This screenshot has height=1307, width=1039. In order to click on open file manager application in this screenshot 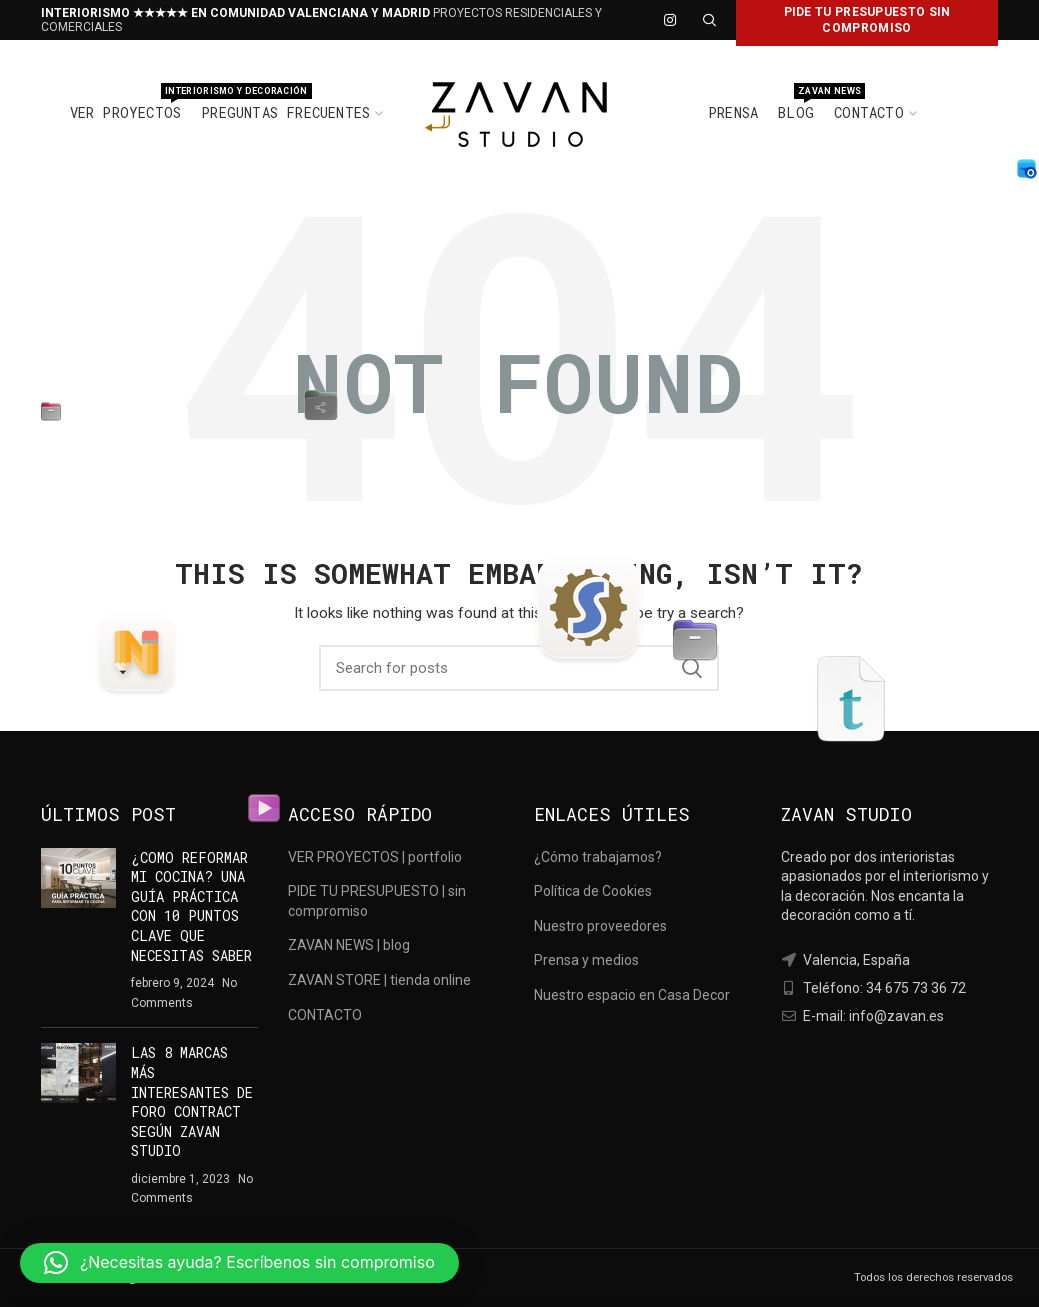, I will do `click(51, 411)`.